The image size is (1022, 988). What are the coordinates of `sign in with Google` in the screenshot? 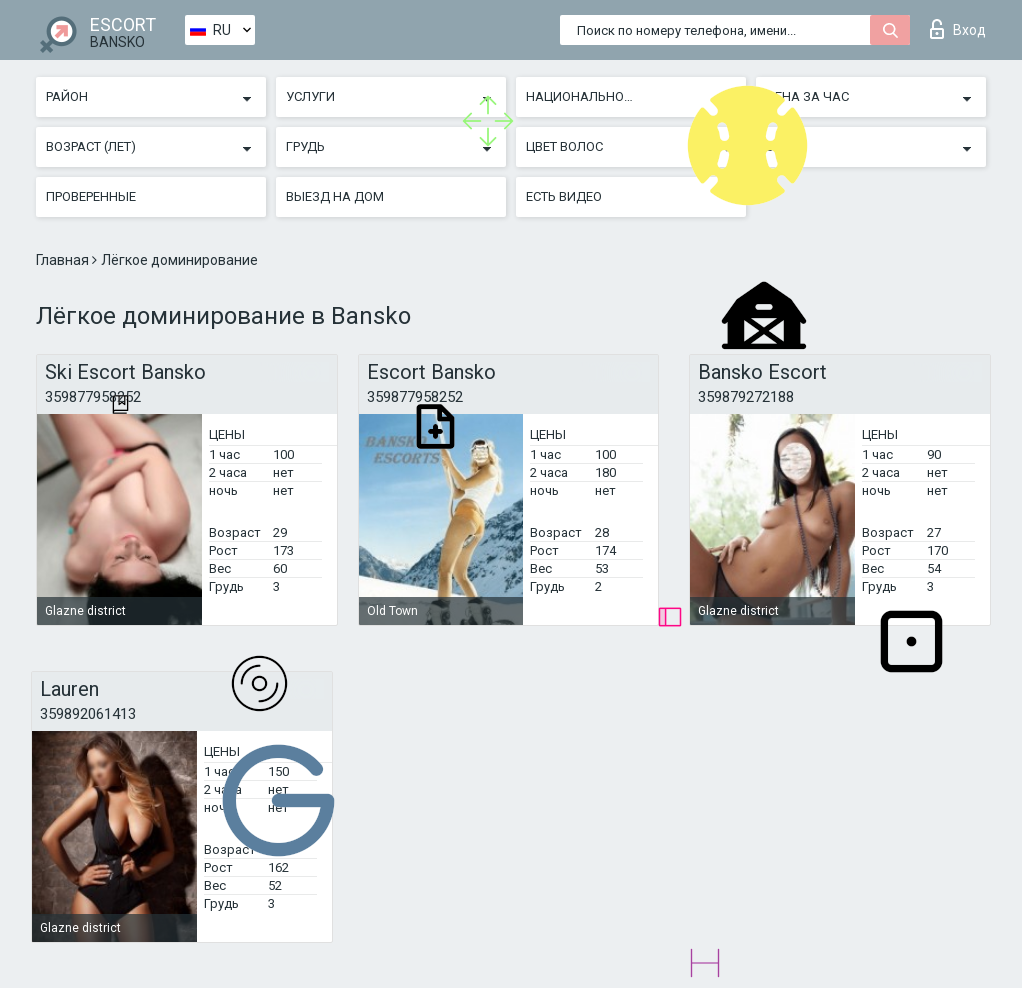 It's located at (278, 800).